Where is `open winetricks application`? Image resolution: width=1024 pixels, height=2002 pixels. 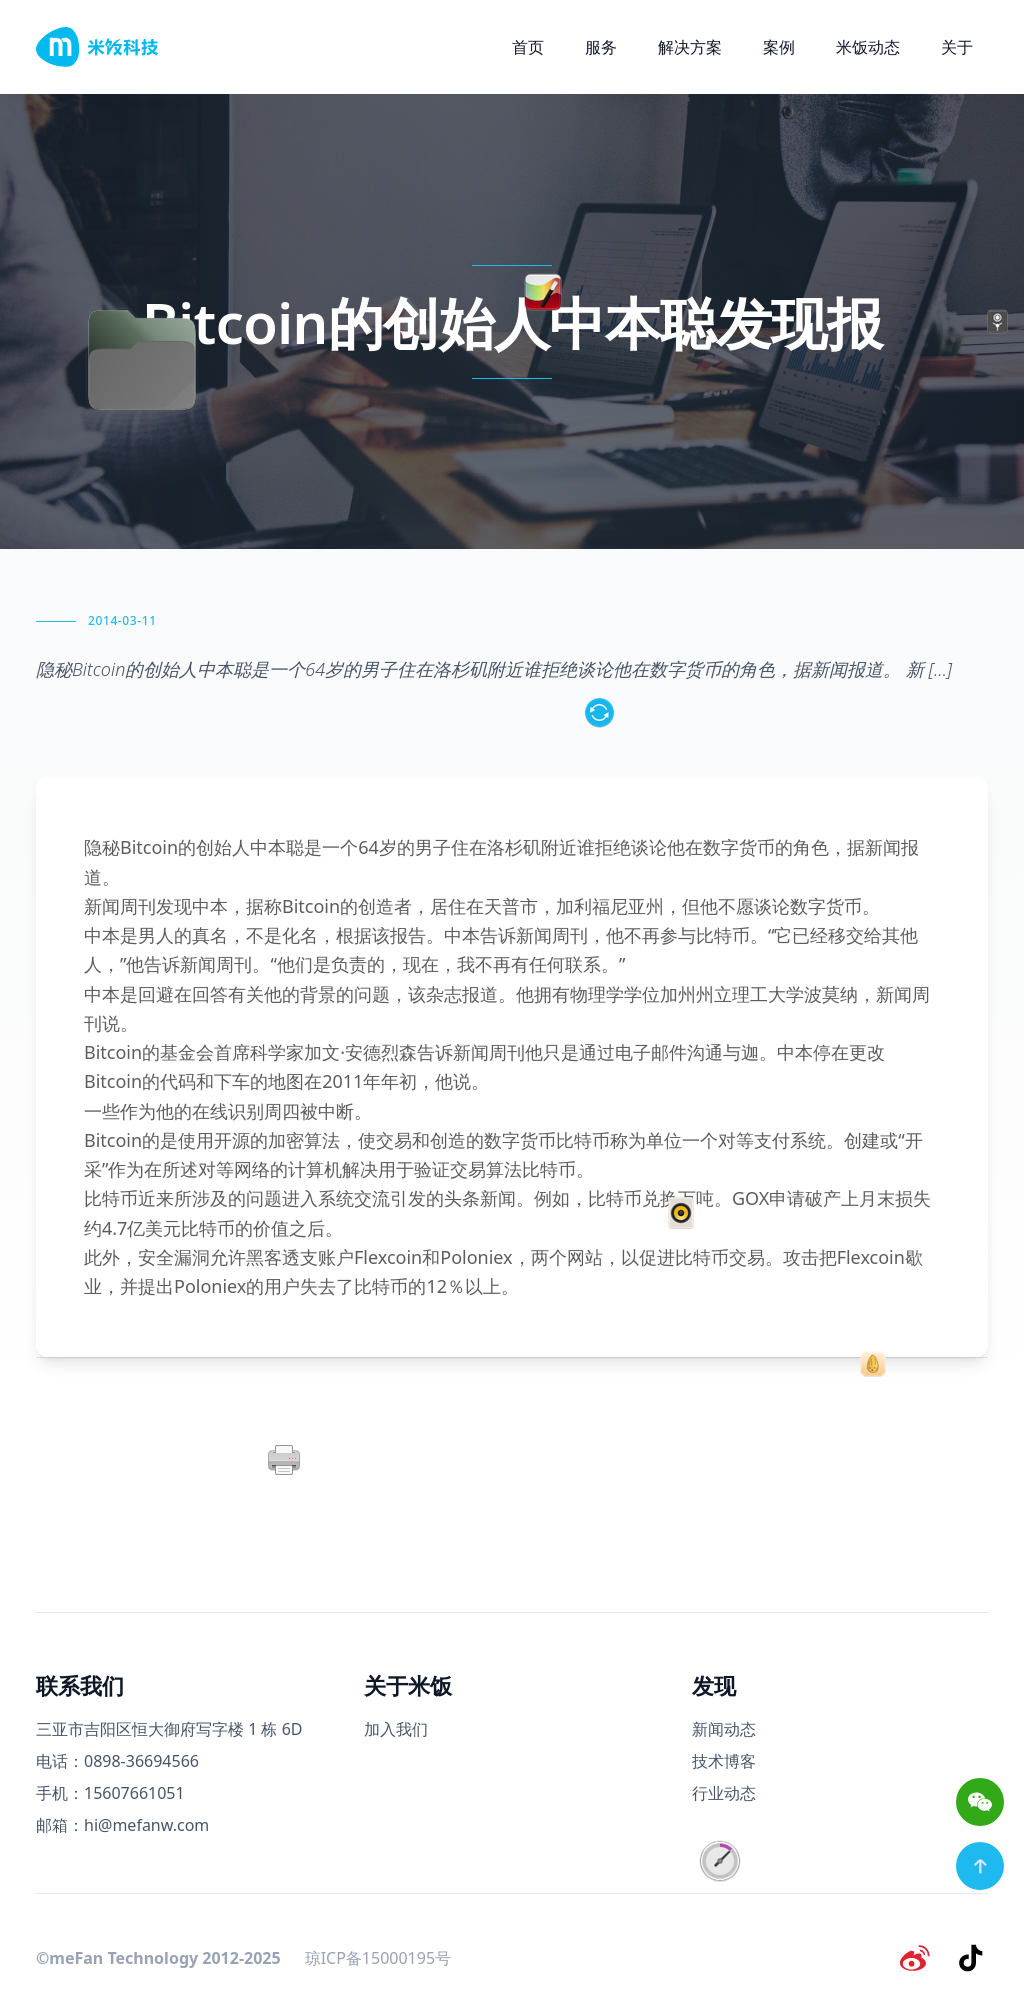
open winetricks application is located at coordinates (543, 292).